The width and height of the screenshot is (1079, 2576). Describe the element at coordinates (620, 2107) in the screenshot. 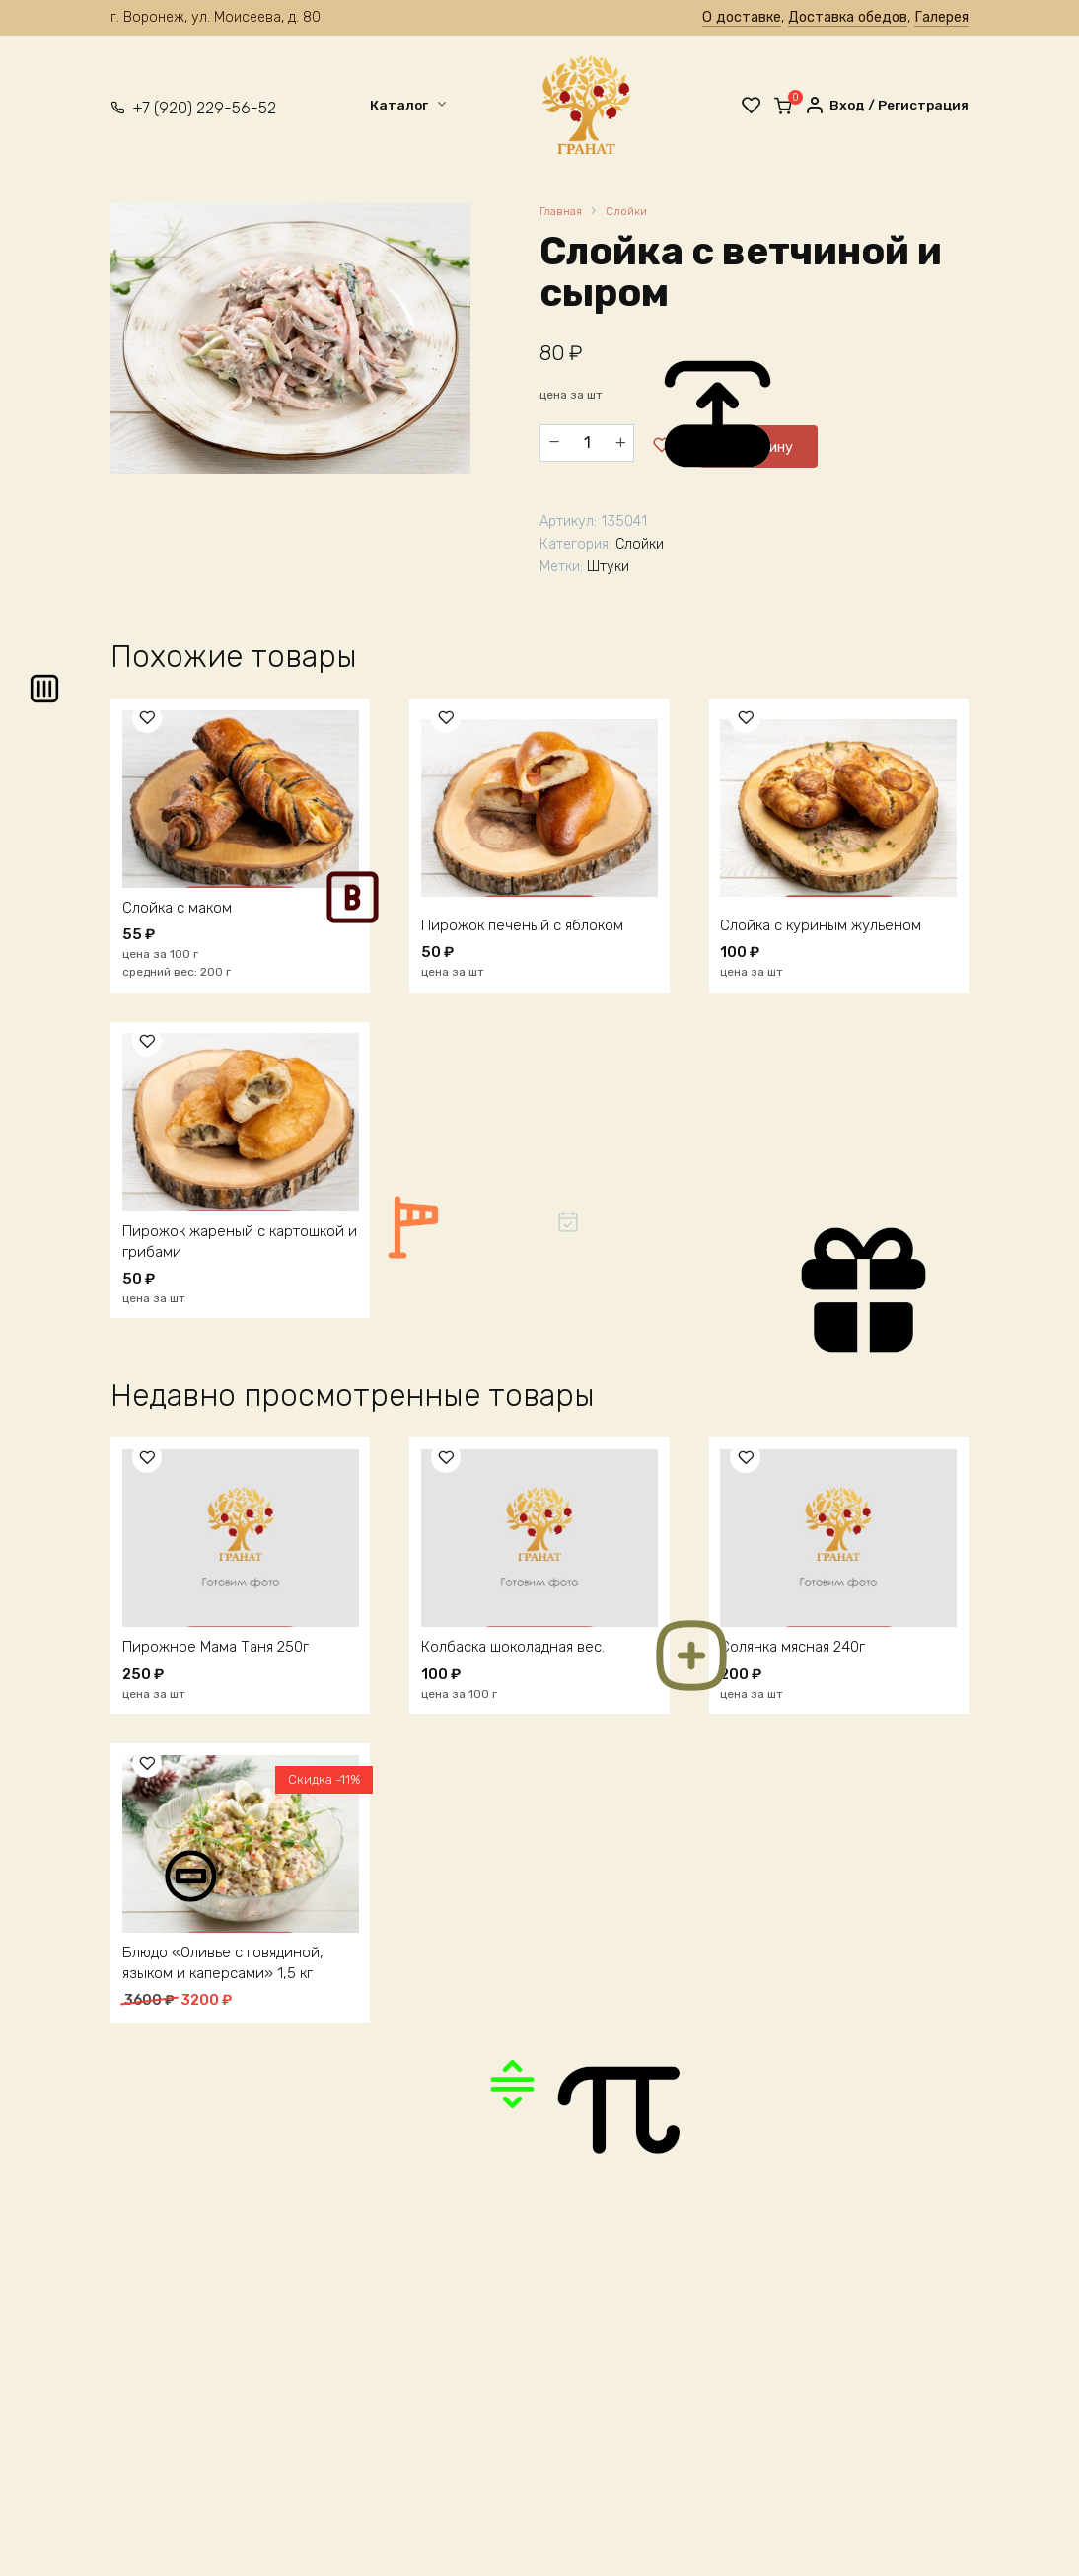

I see `access mathematical or scientific calculator functions` at that location.